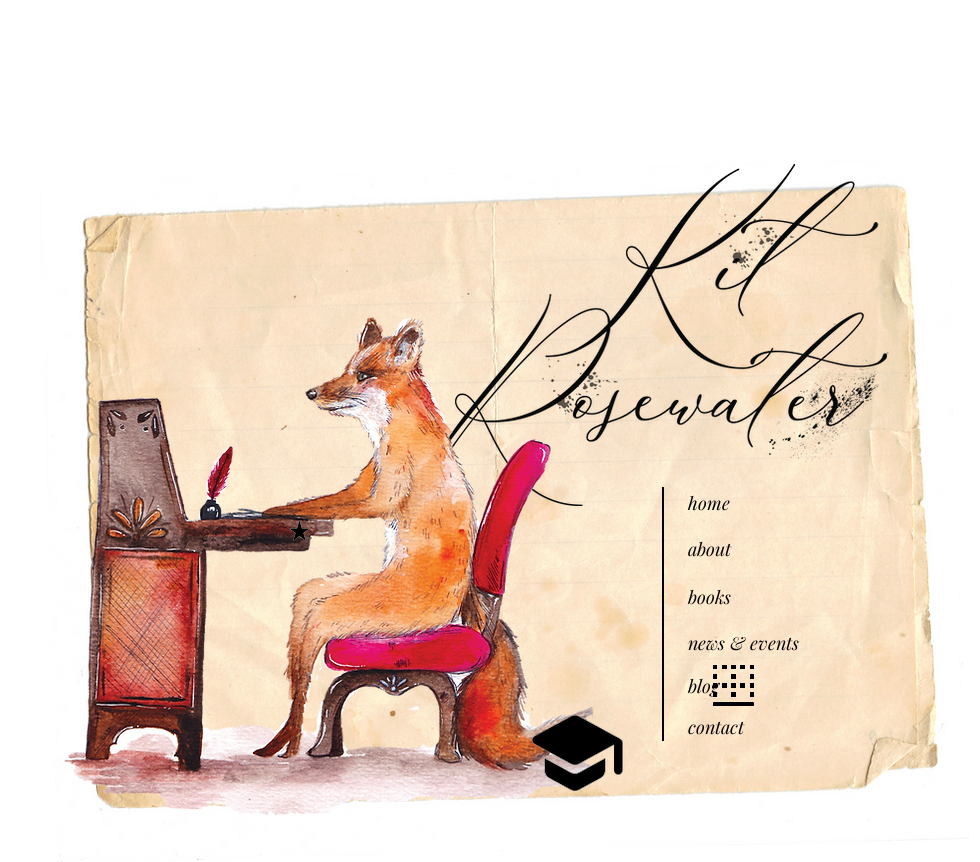 This screenshot has height=862, width=980. What do you see at coordinates (575, 753) in the screenshot?
I see `access education or school-related features` at bounding box center [575, 753].